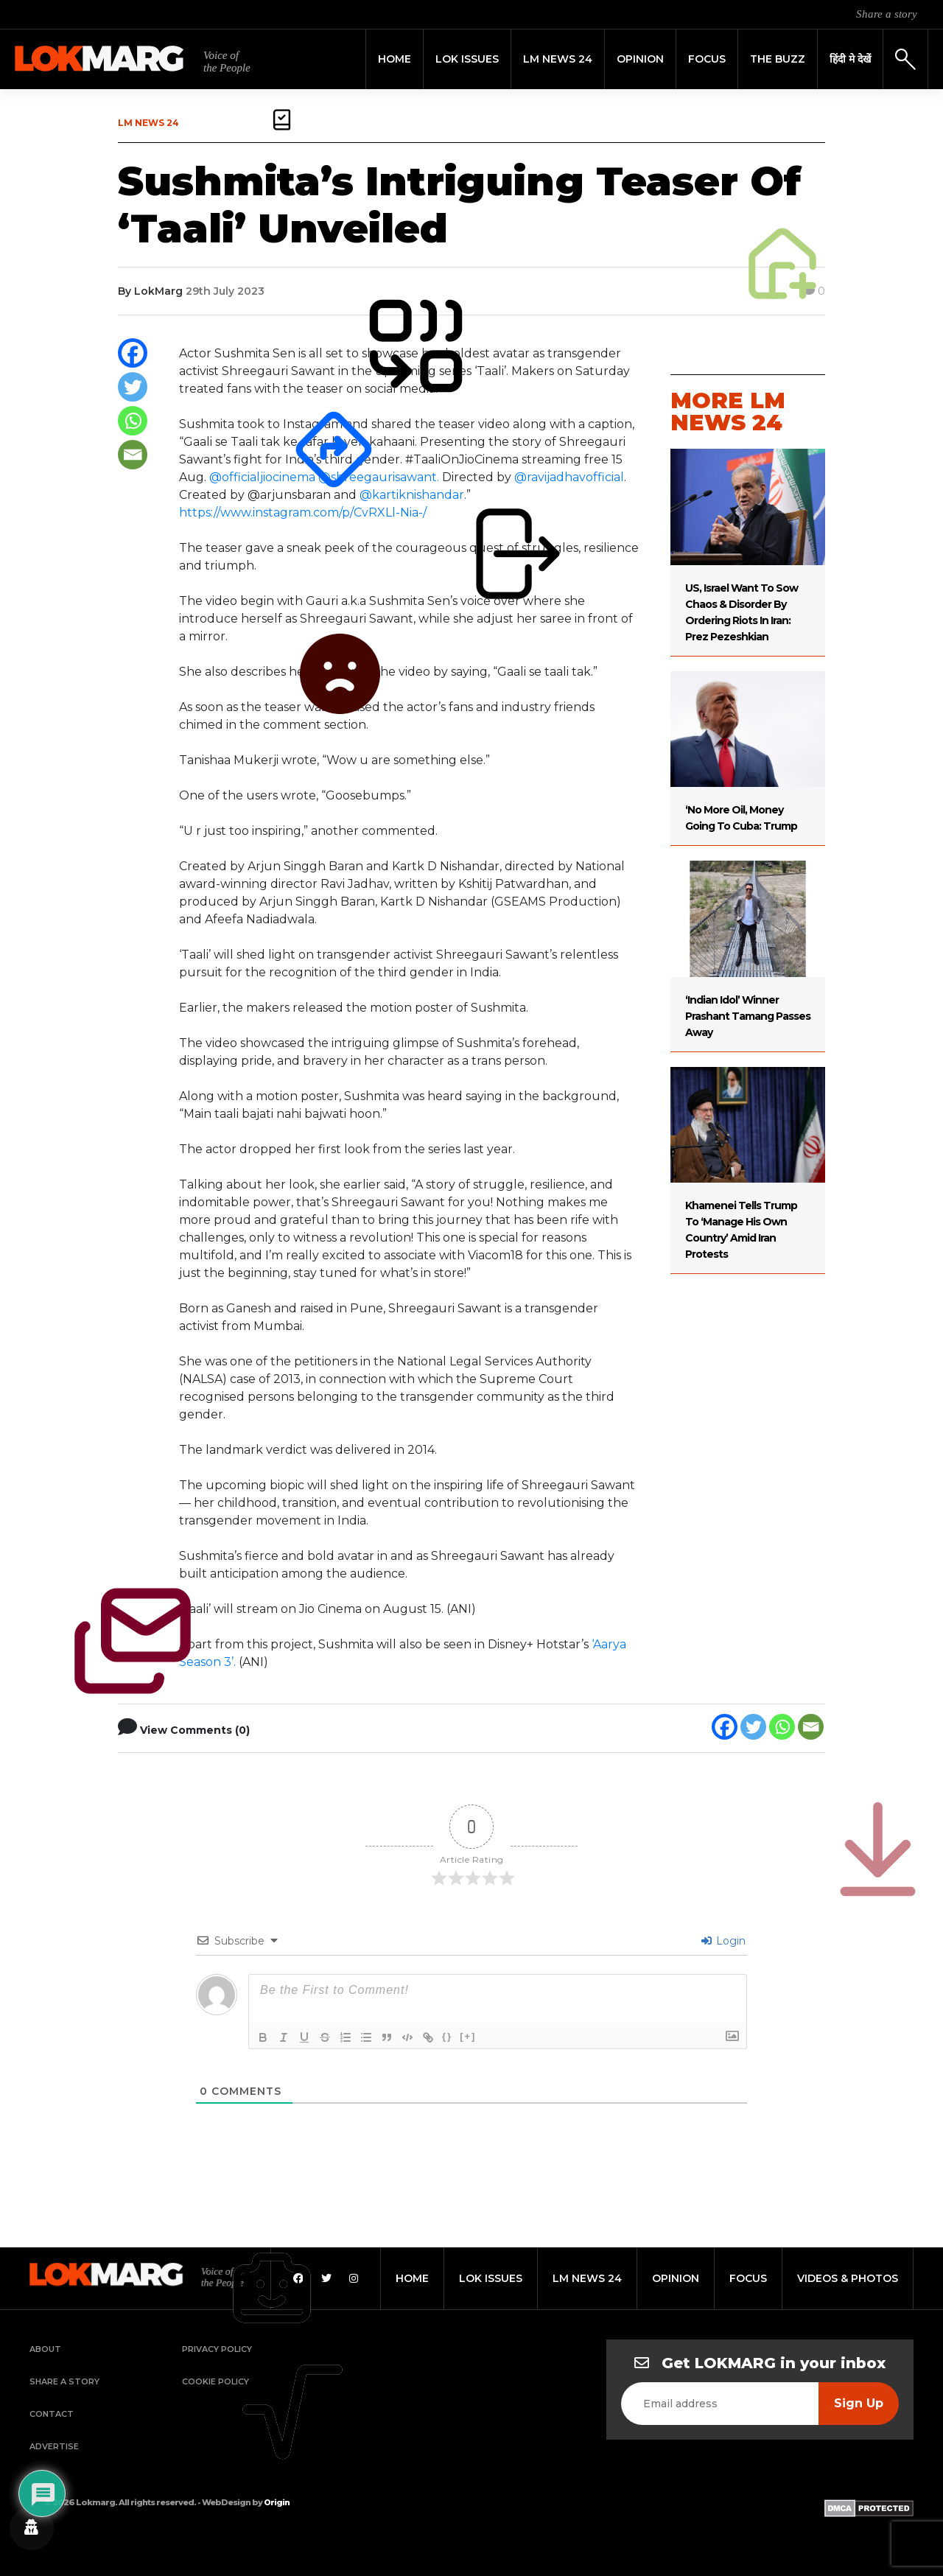 This screenshot has height=2576, width=943. What do you see at coordinates (334, 449) in the screenshot?
I see `indicates upcoming turn or direction change` at bounding box center [334, 449].